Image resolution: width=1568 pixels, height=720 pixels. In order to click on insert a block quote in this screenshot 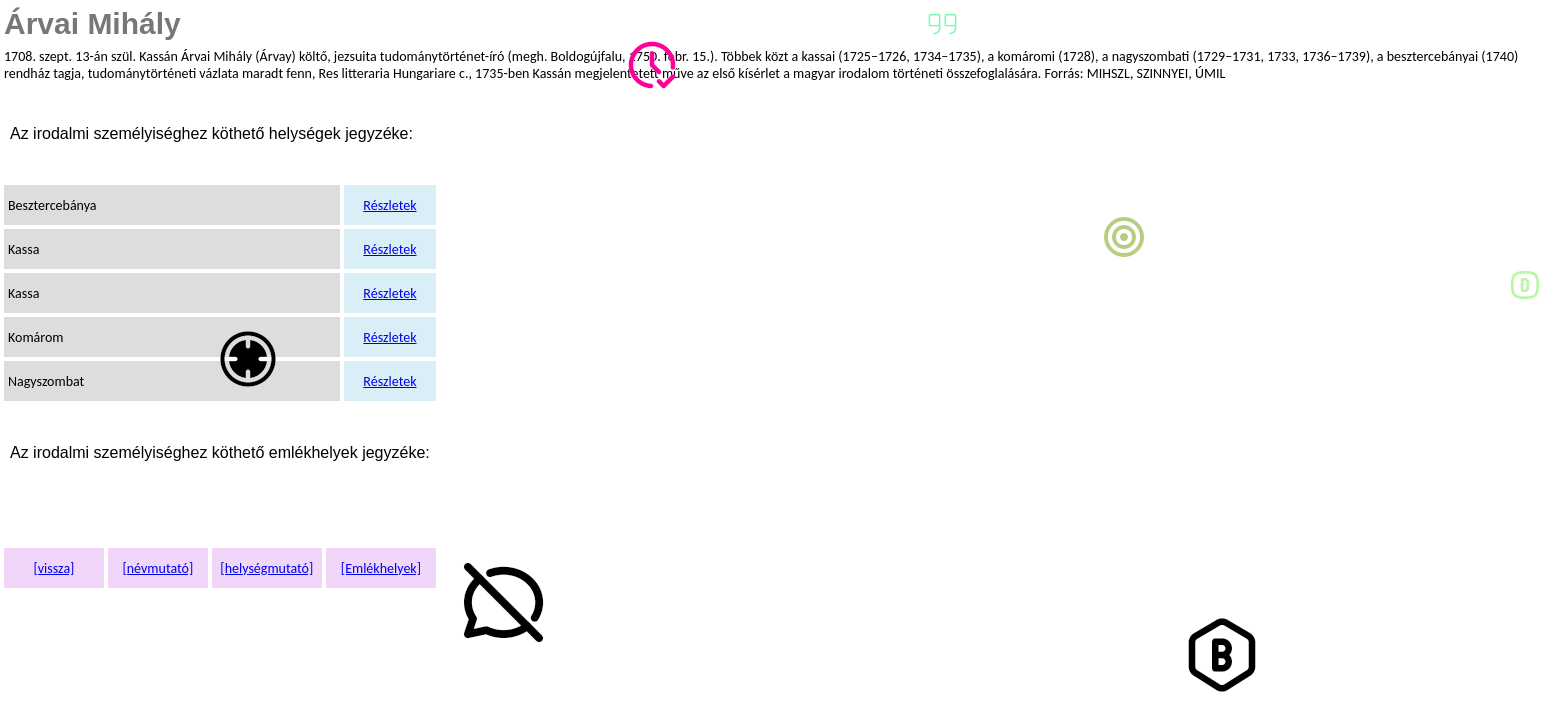, I will do `click(942, 23)`.